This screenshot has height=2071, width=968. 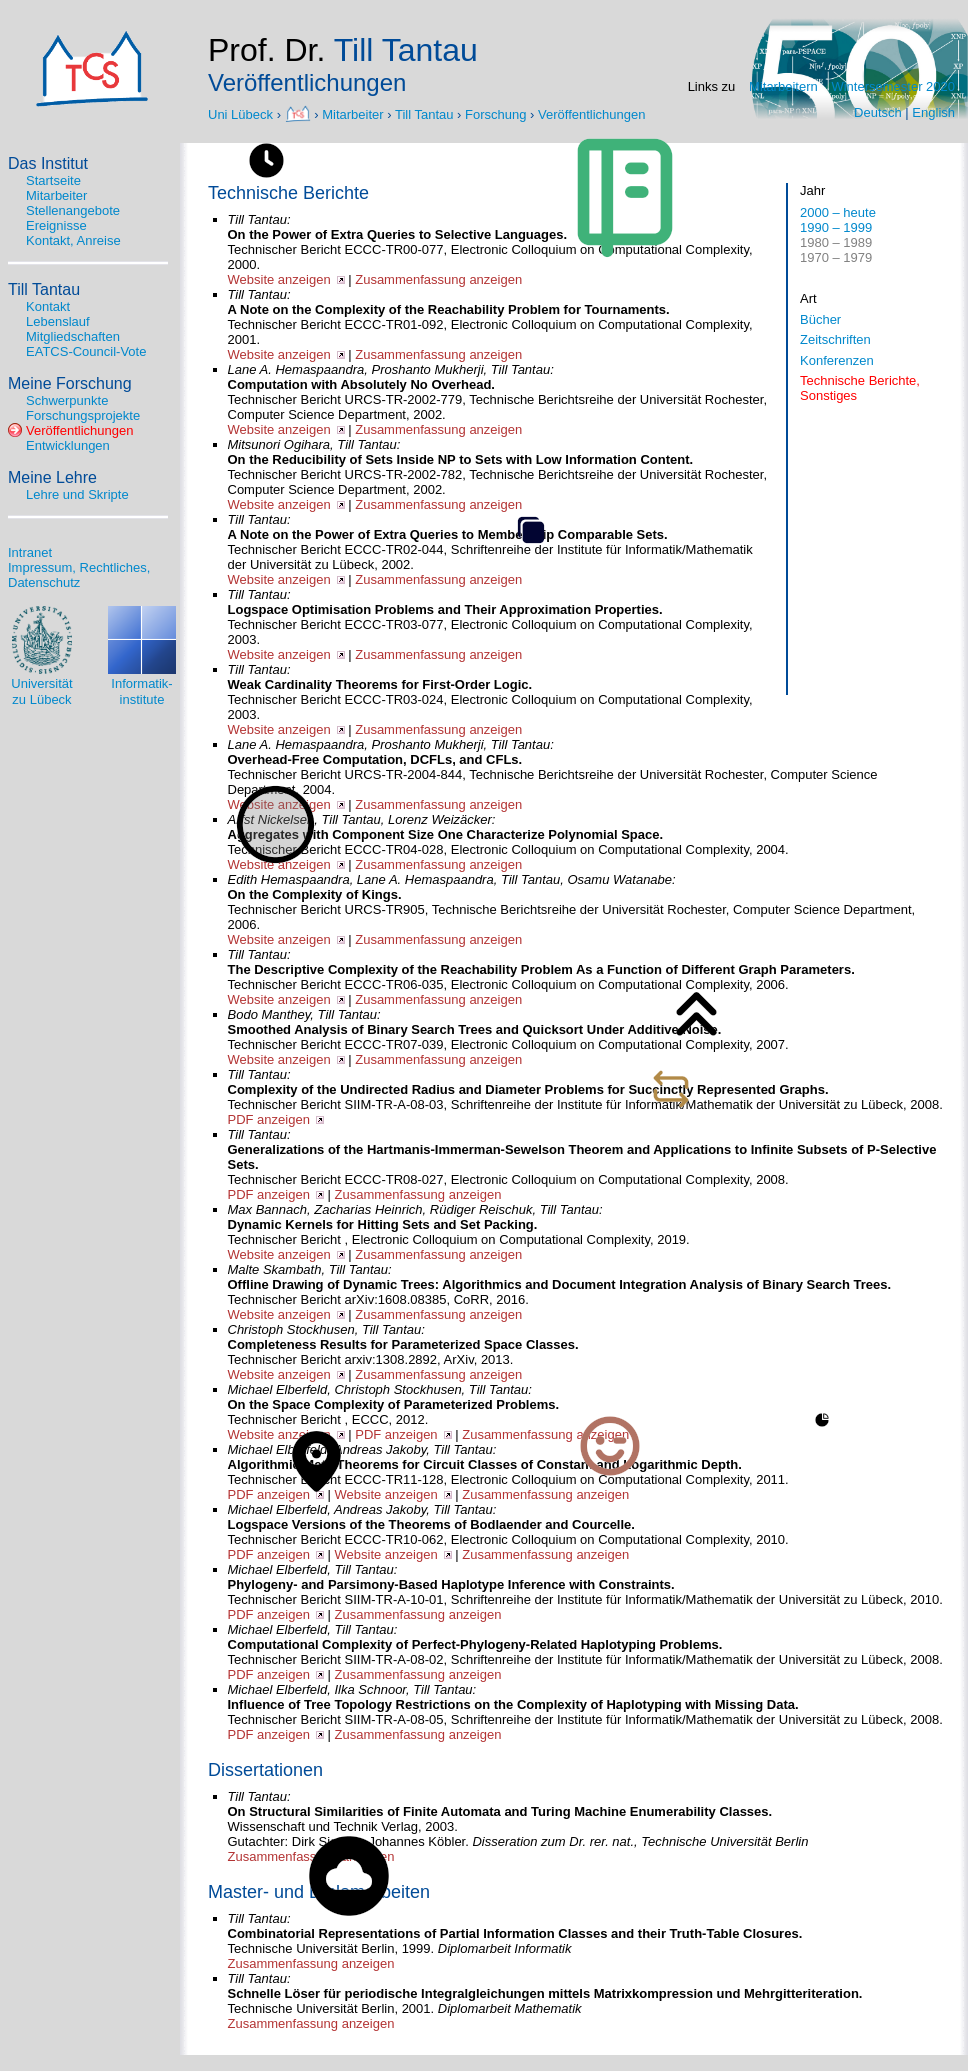 What do you see at coordinates (316, 1461) in the screenshot?
I see `view pinned location on map` at bounding box center [316, 1461].